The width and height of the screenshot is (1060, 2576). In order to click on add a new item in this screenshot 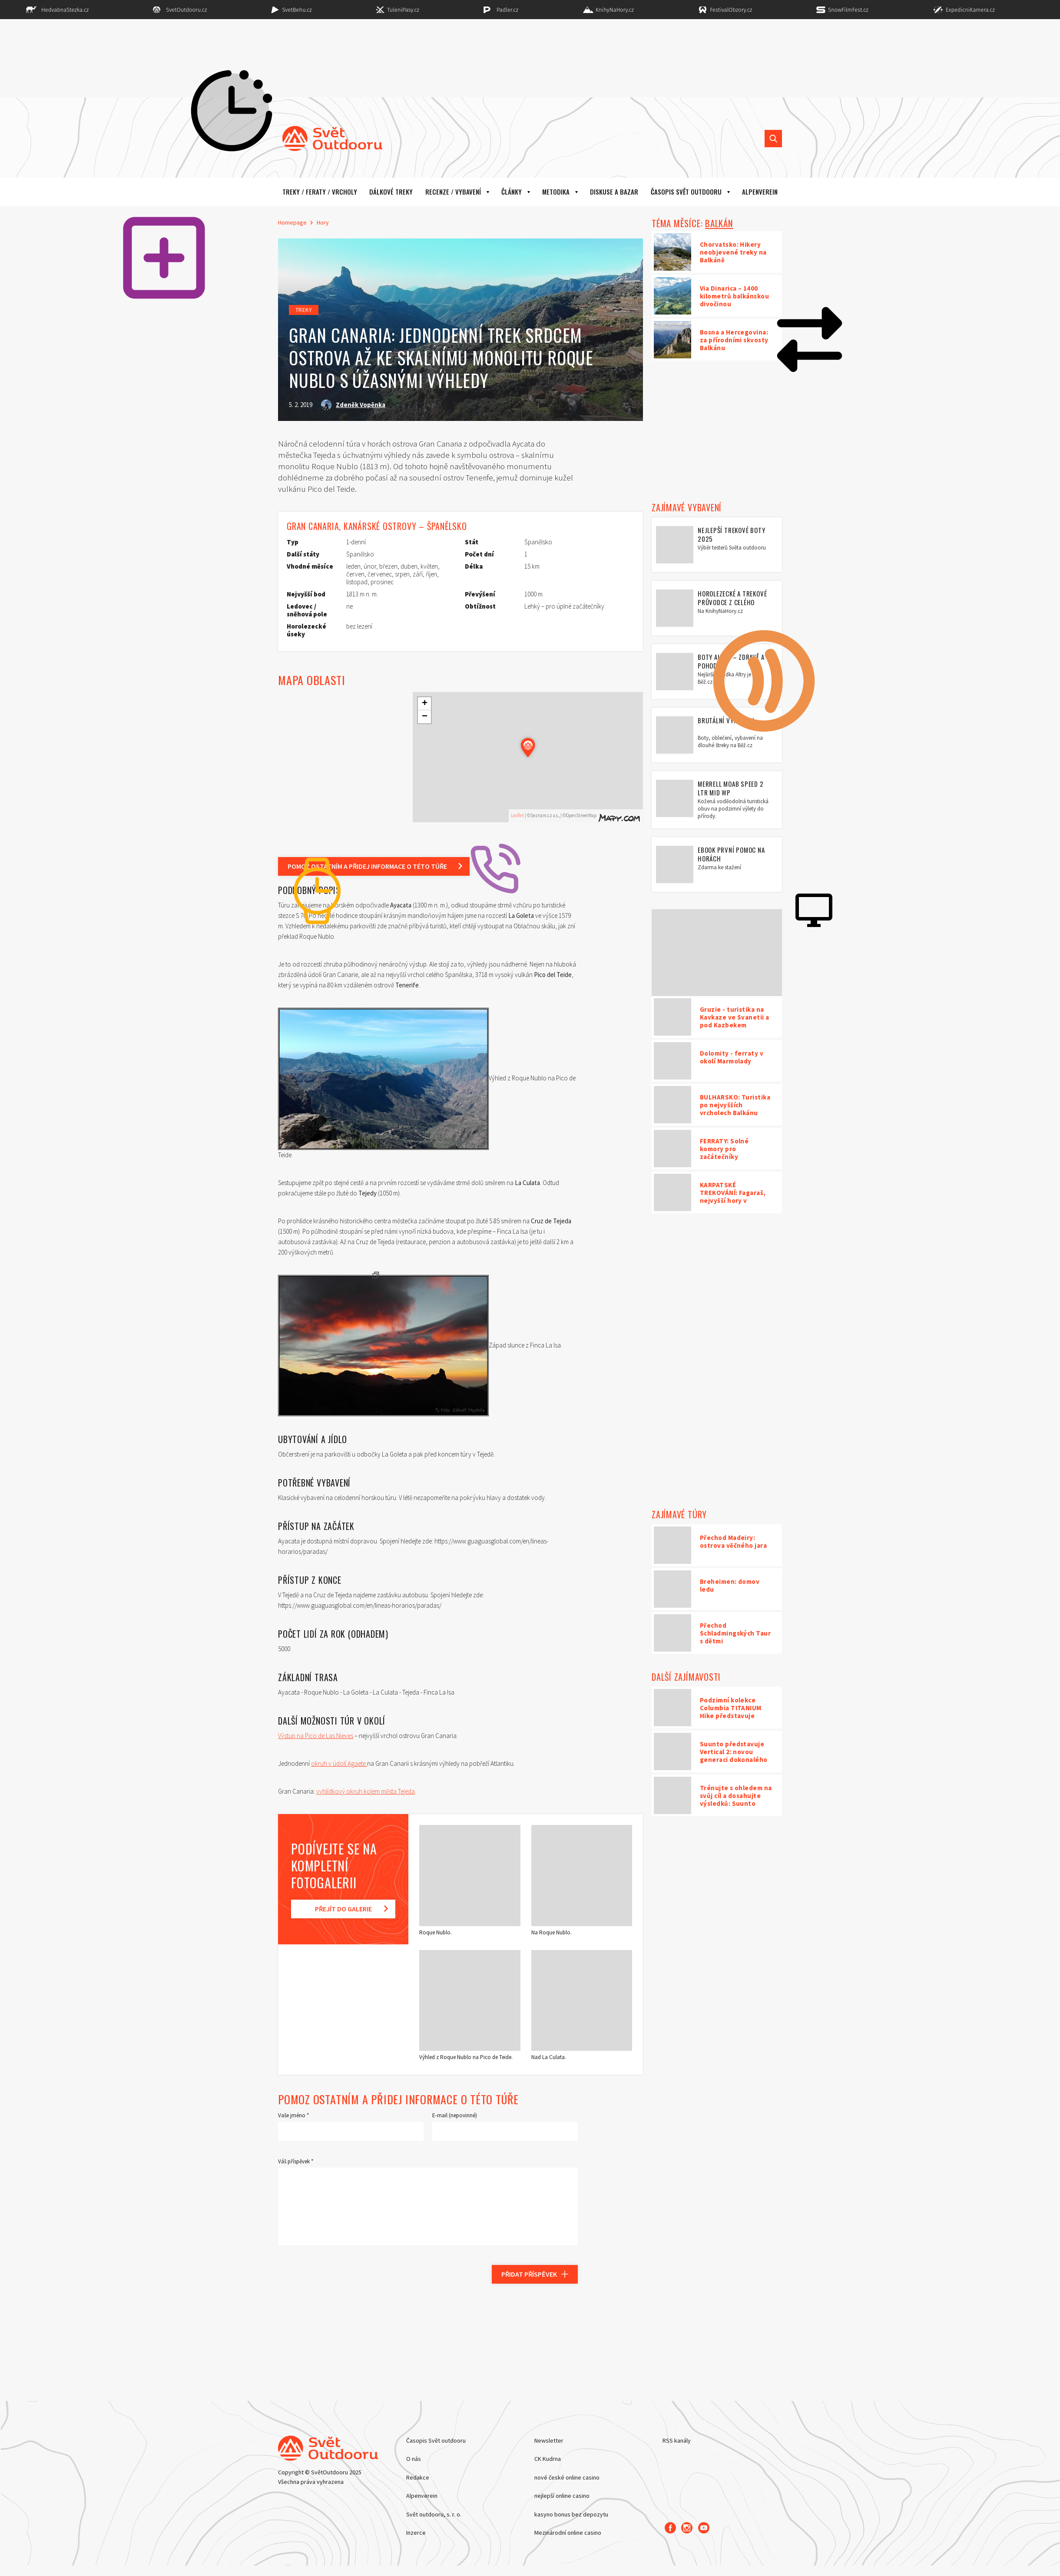, I will do `click(164, 258)`.